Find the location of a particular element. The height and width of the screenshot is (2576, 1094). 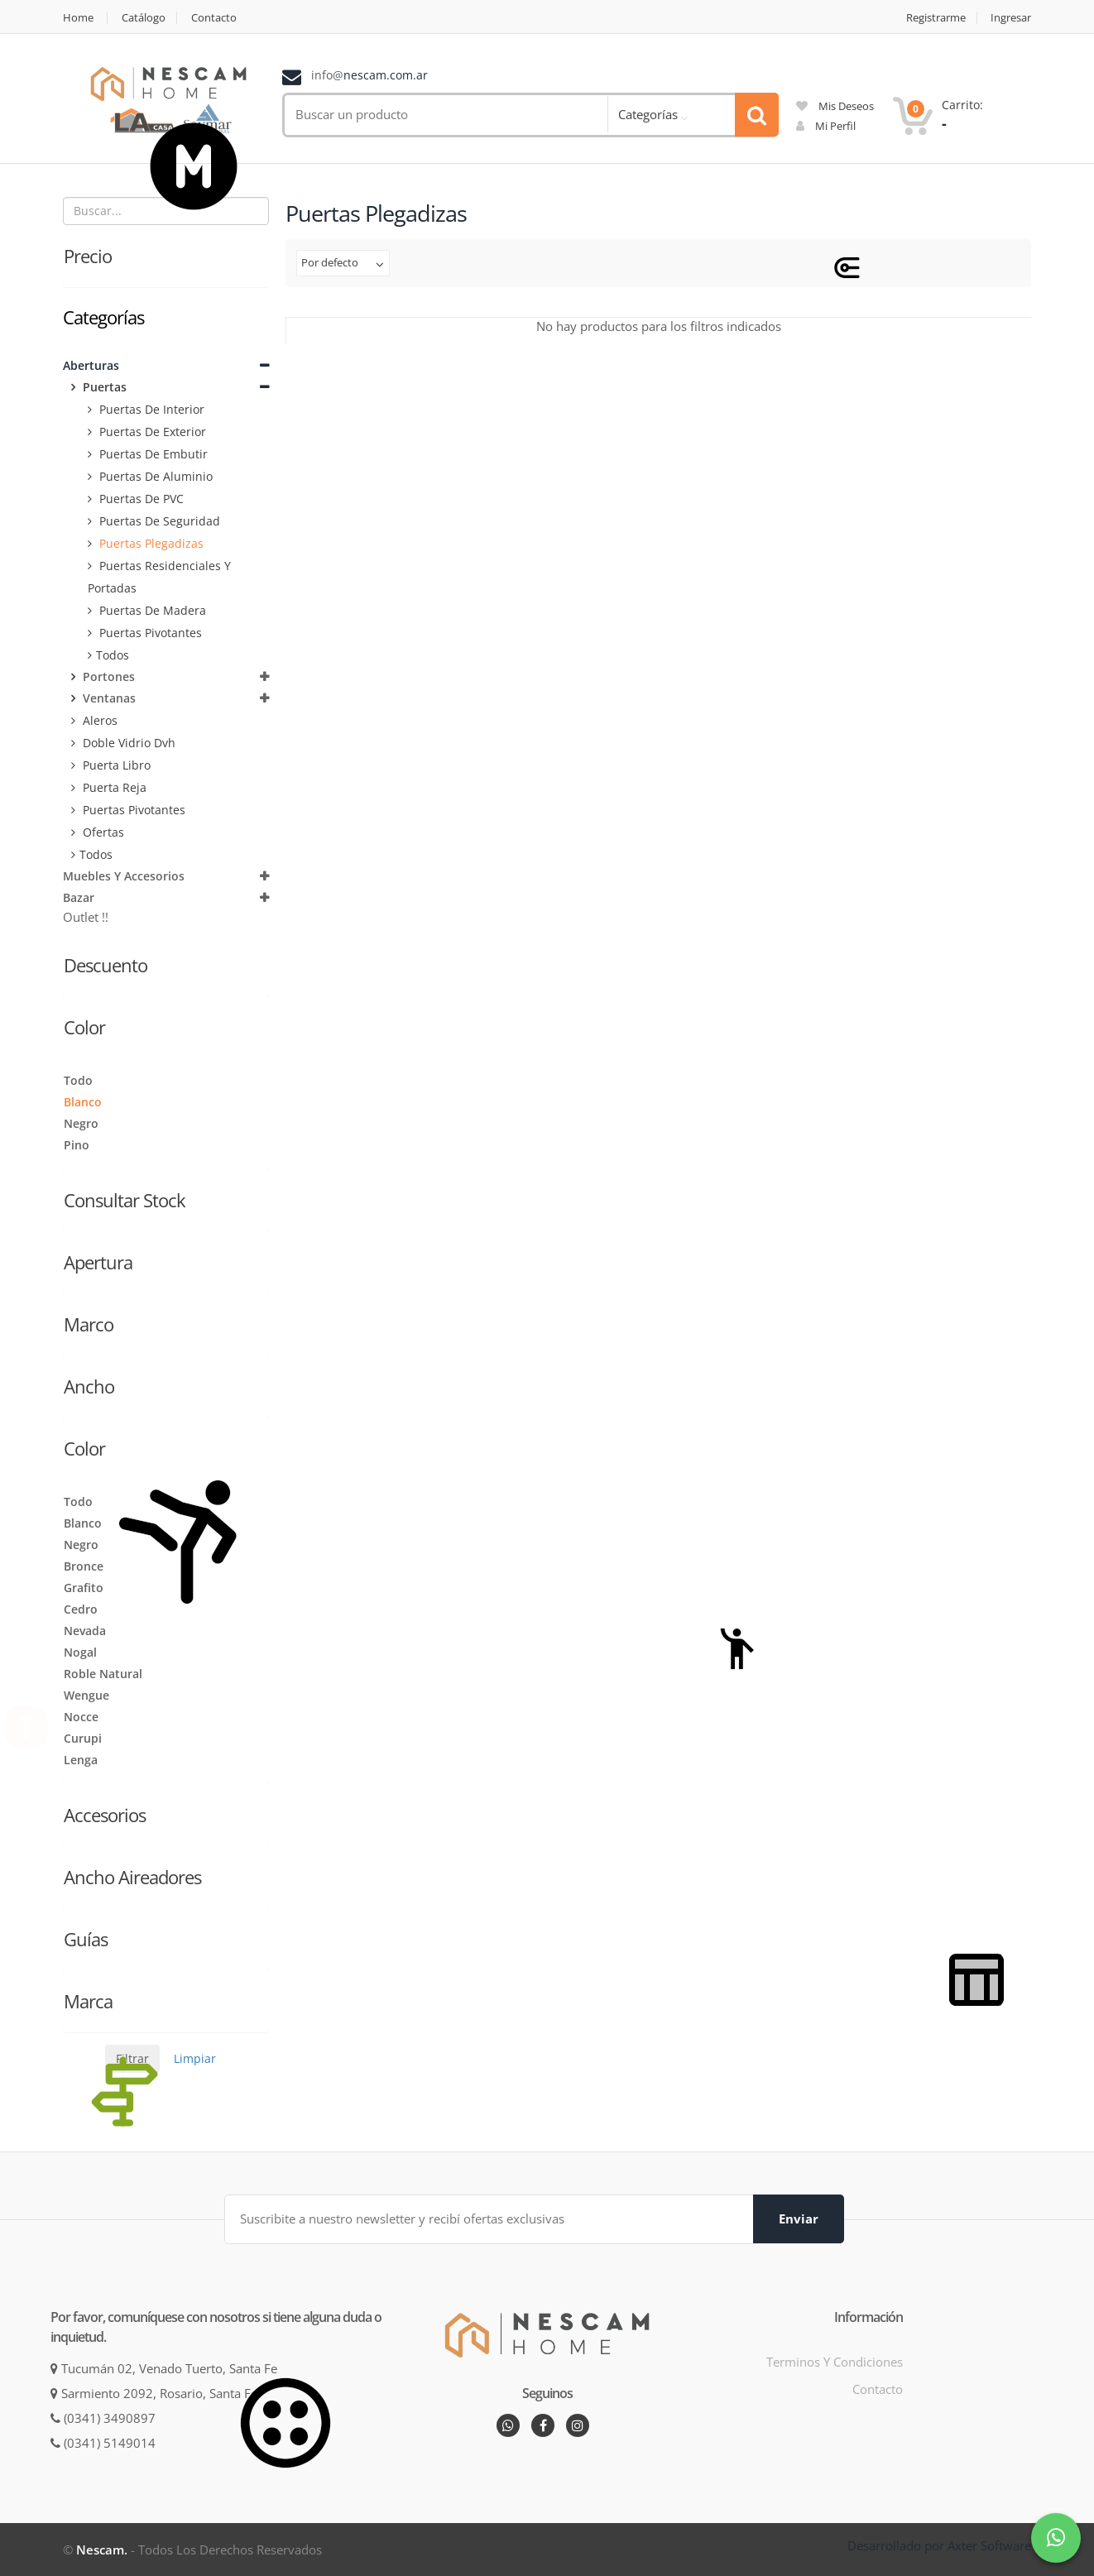

connect to Twilio communication services is located at coordinates (285, 2423).